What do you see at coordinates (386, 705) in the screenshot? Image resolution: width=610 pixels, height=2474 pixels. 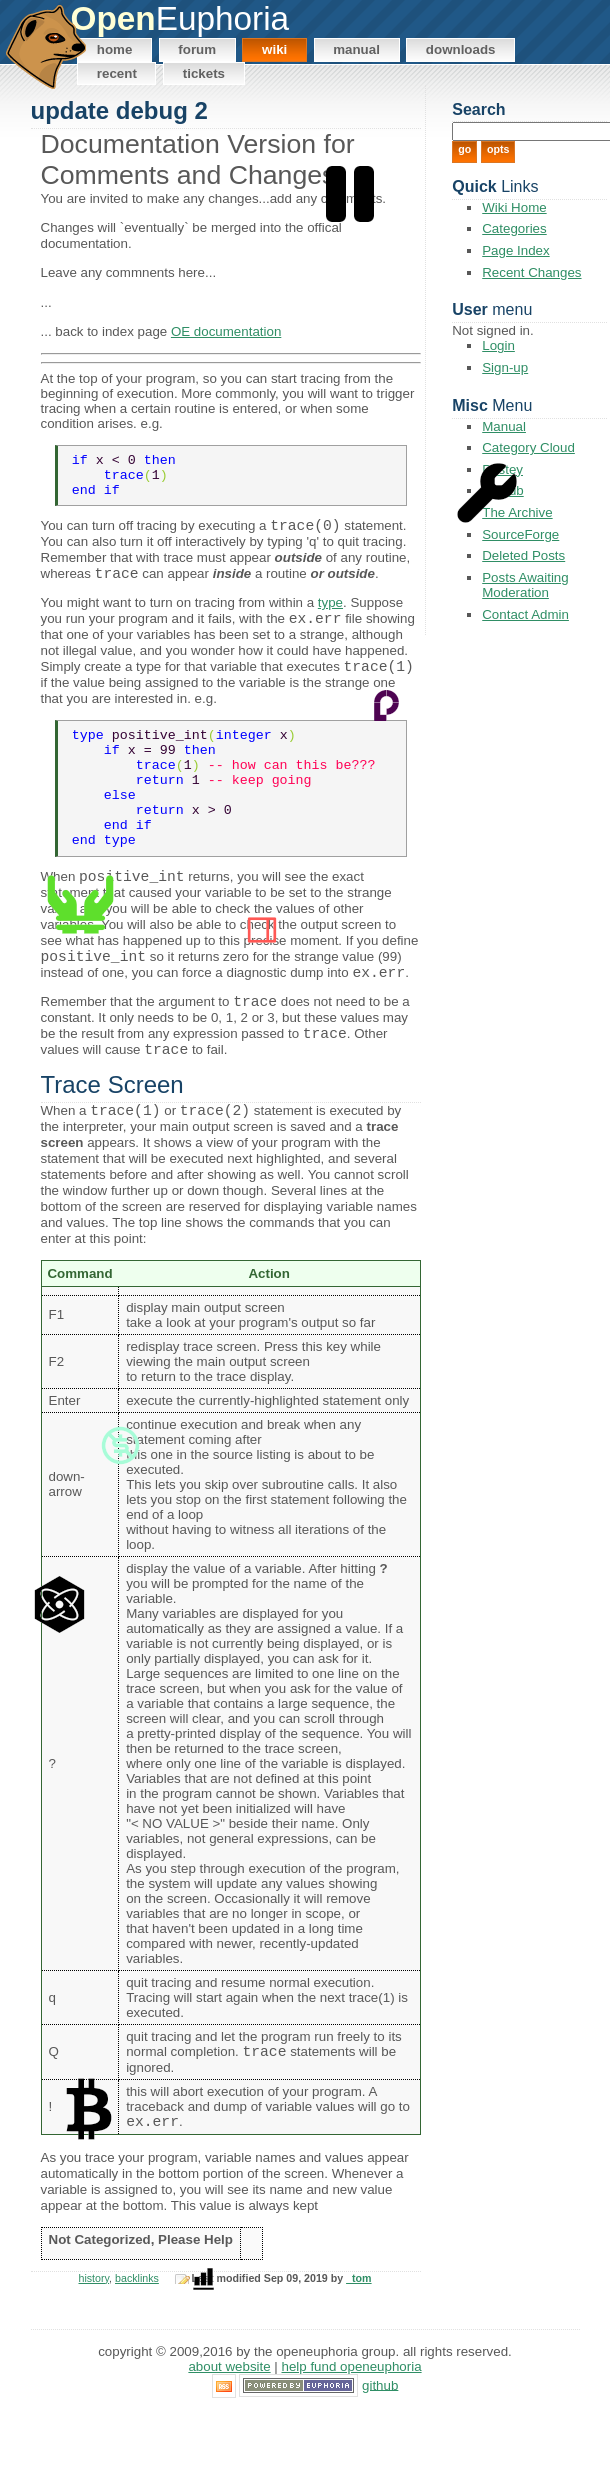 I see `open passport app` at bounding box center [386, 705].